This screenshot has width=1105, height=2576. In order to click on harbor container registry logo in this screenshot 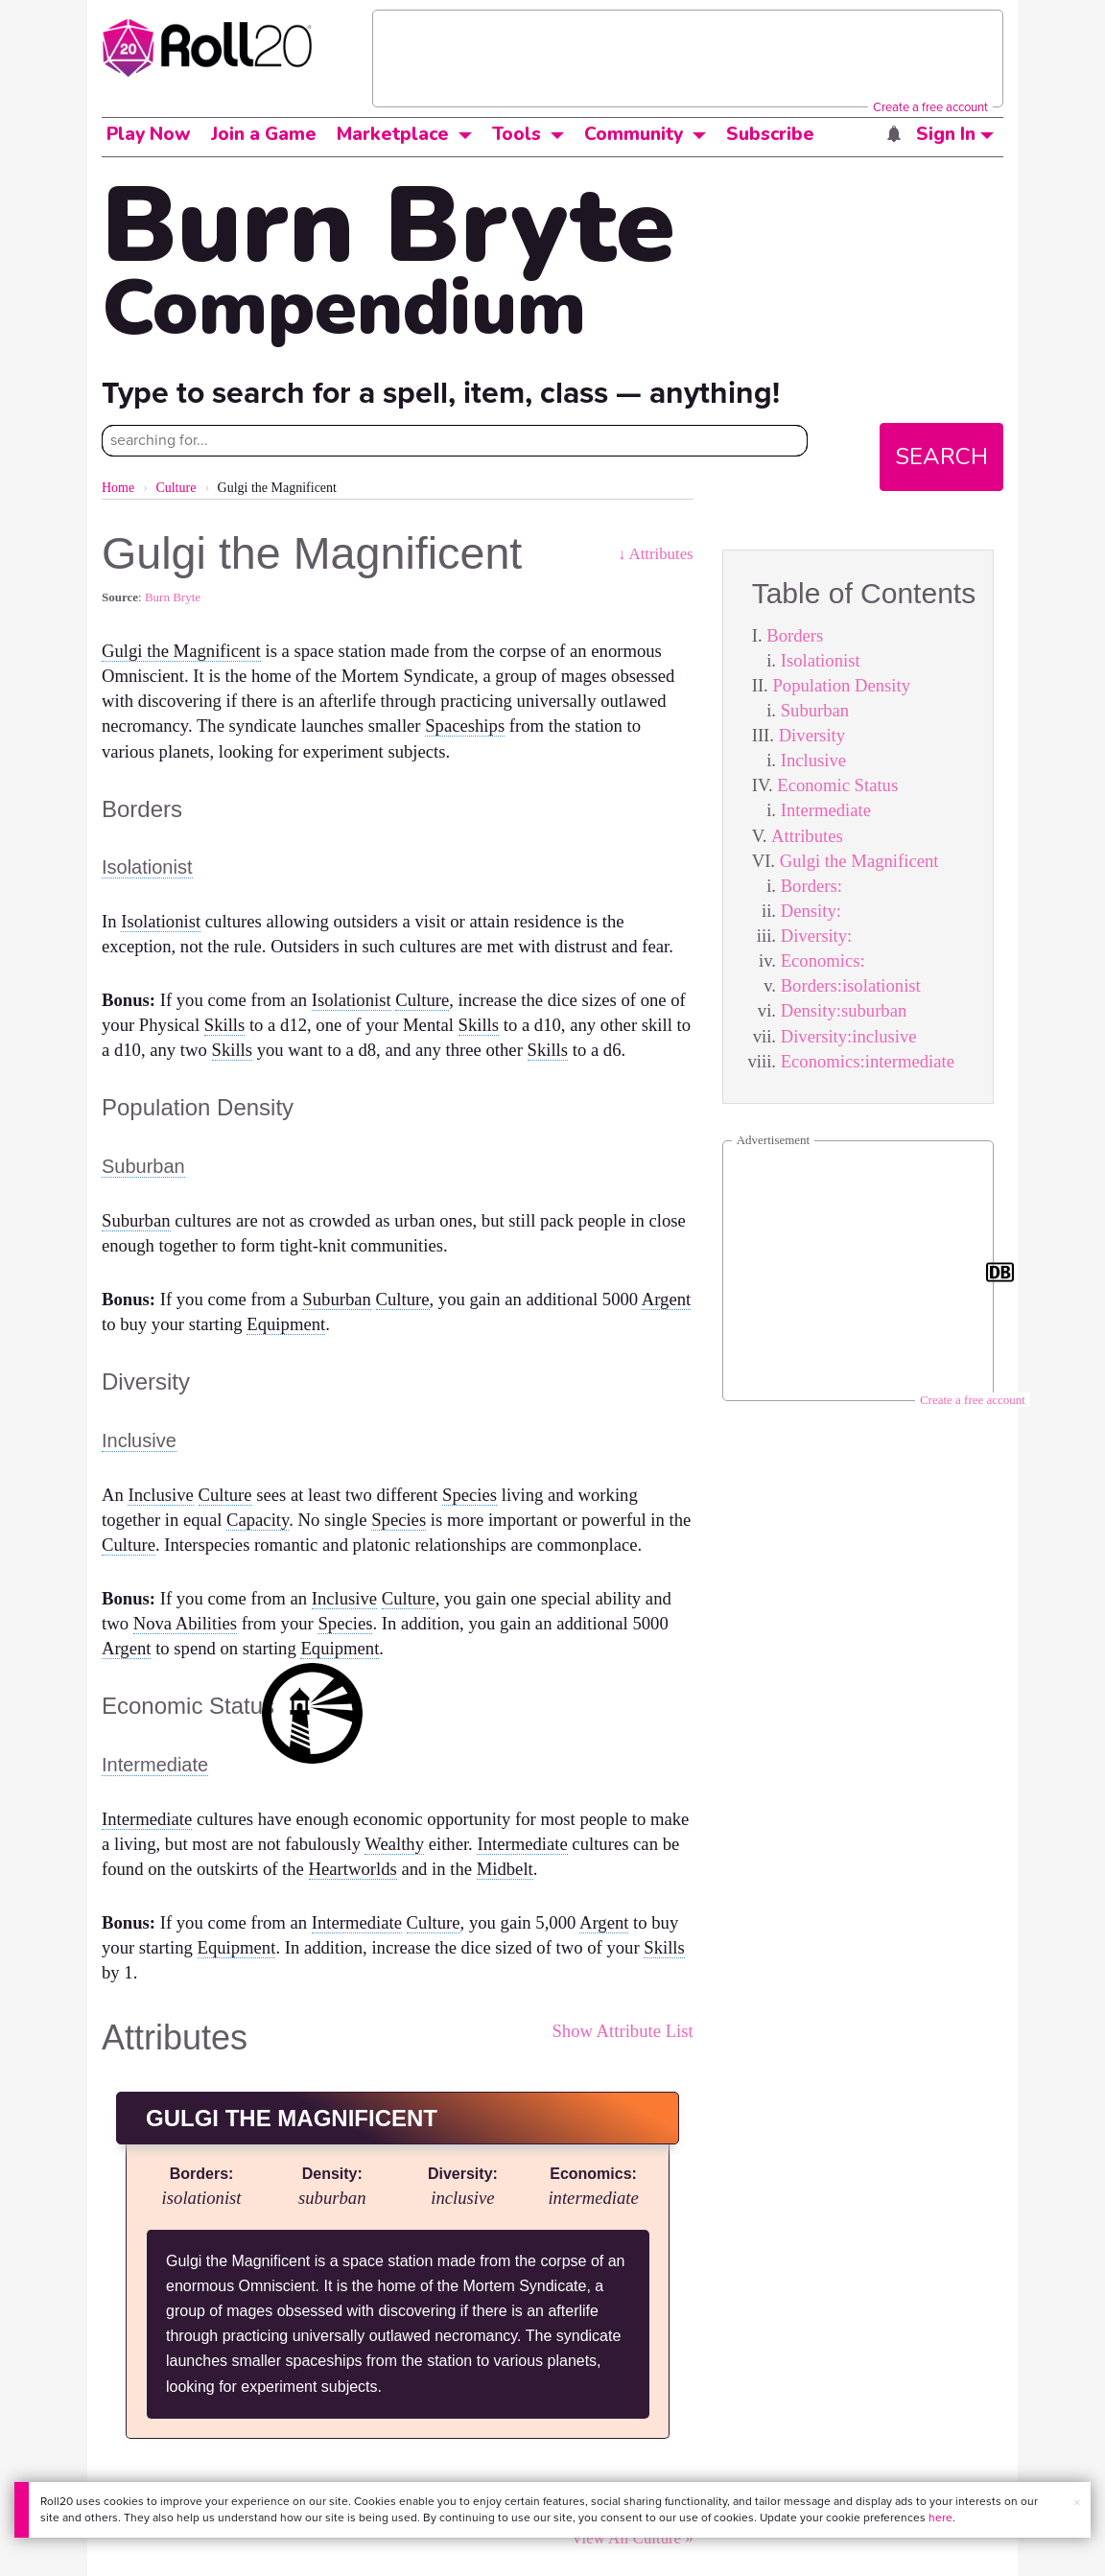, I will do `click(312, 1713)`.